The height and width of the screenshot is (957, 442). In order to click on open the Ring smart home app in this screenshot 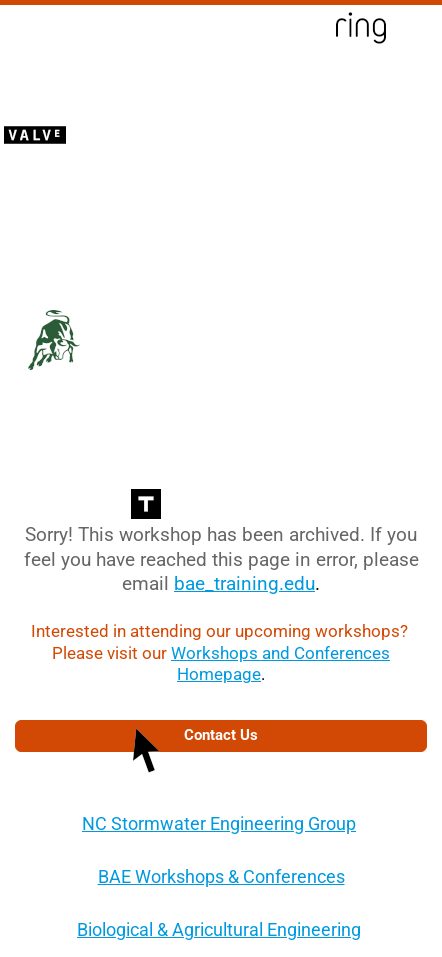, I will do `click(361, 28)`.